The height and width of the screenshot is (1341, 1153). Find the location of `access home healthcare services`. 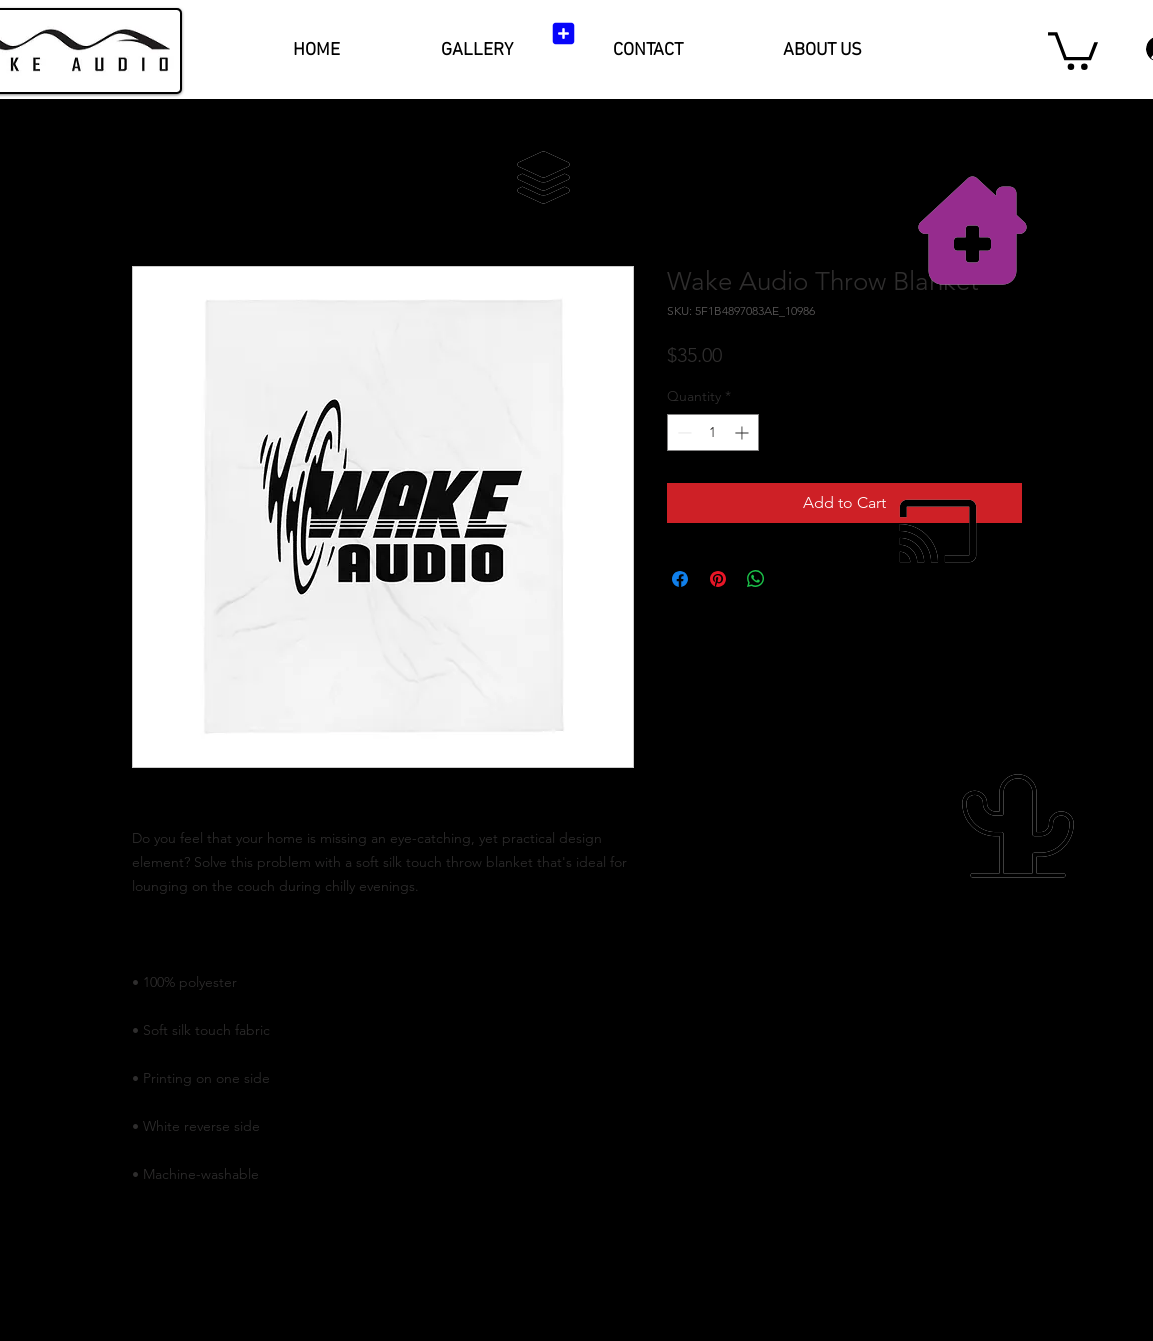

access home healthcare services is located at coordinates (972, 230).